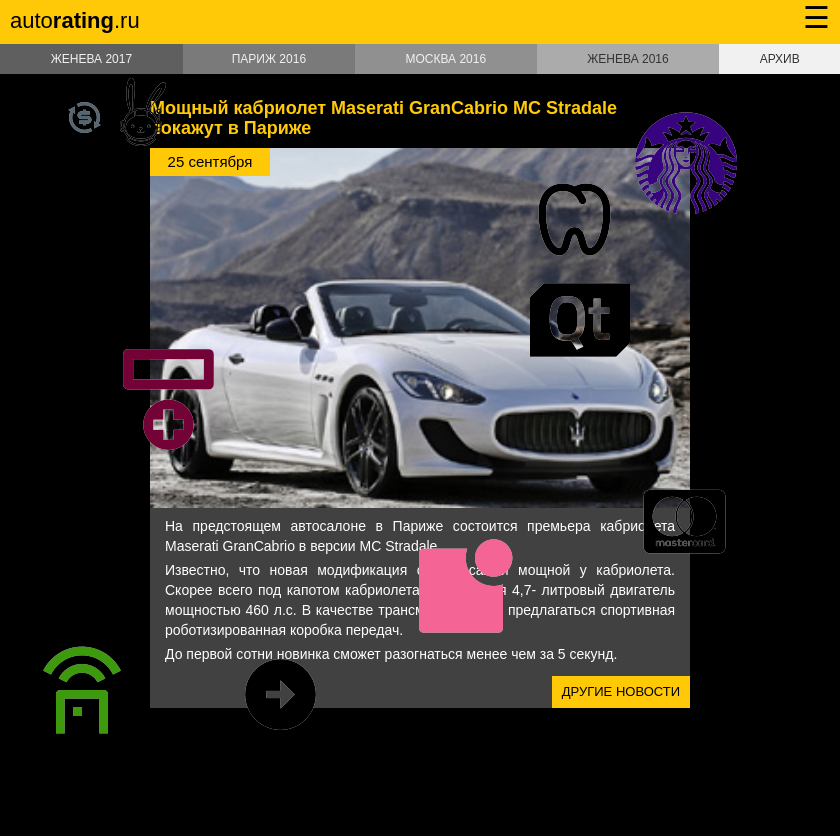 The image size is (840, 836). What do you see at coordinates (574, 219) in the screenshot?
I see `access dental health or dentist services` at bounding box center [574, 219].